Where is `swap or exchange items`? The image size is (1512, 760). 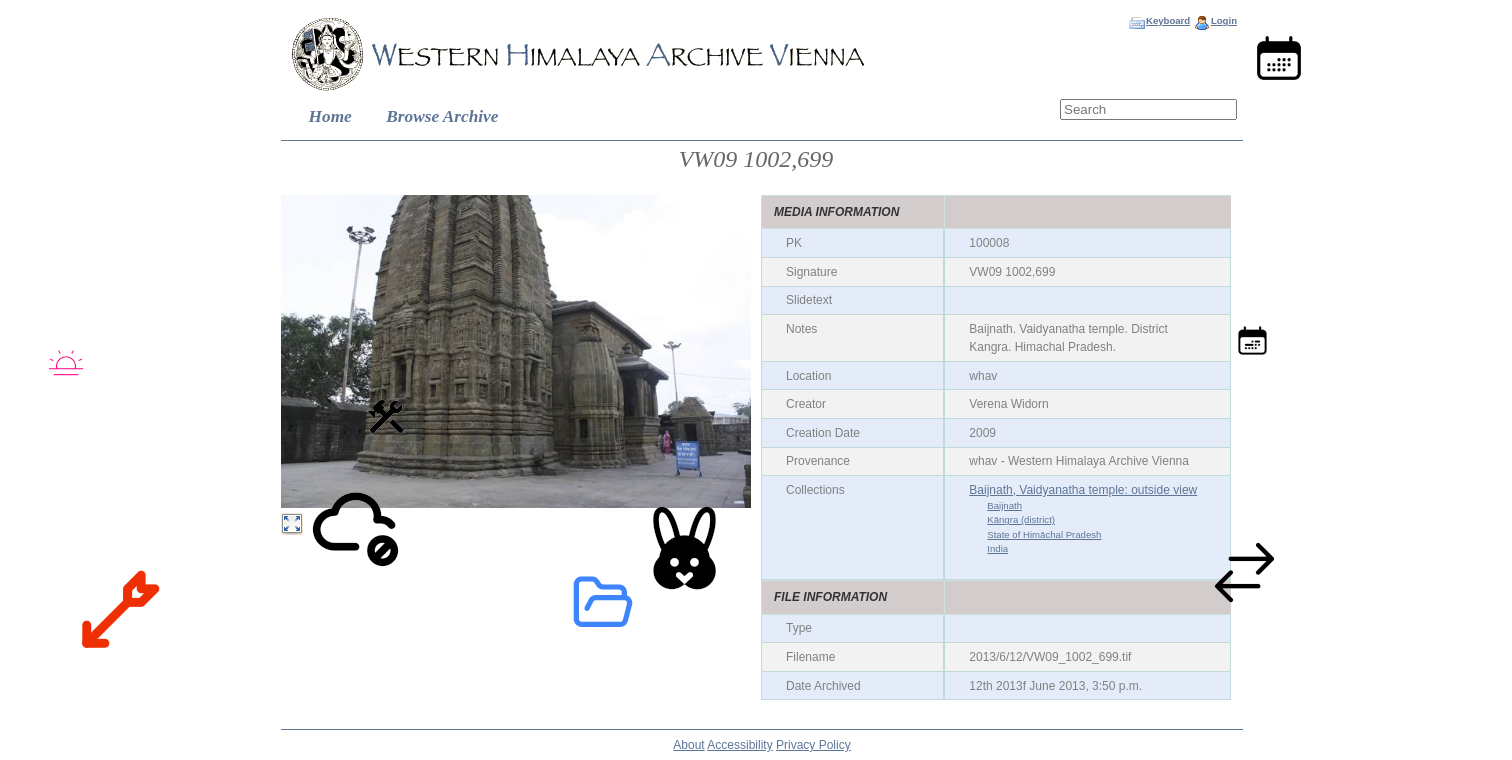
swap or exchange items is located at coordinates (1244, 572).